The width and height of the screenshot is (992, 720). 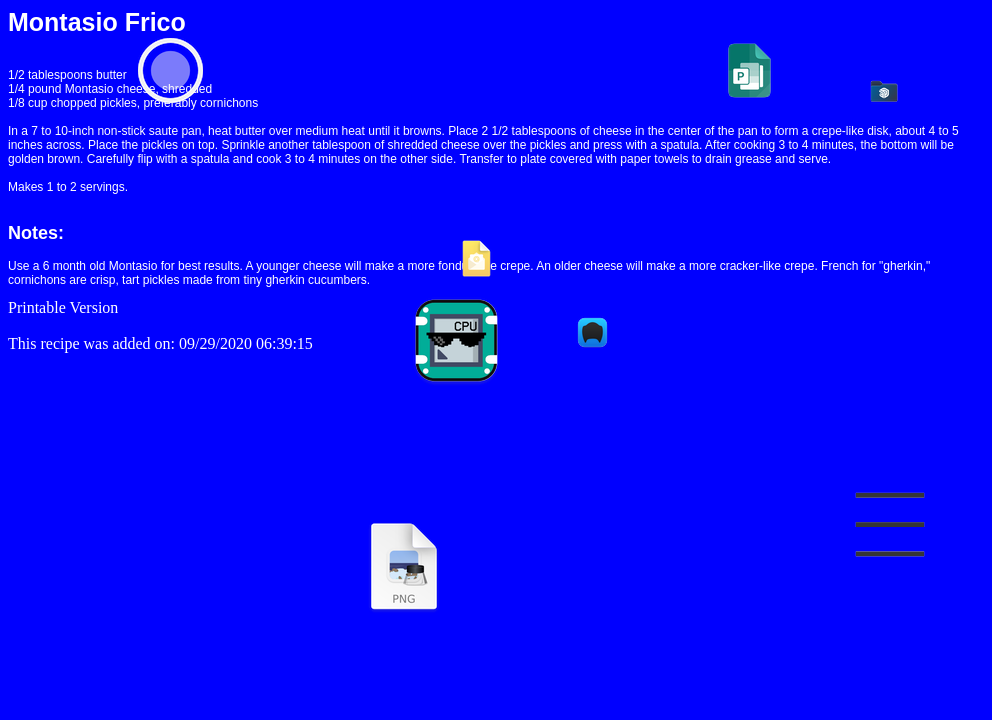 What do you see at coordinates (456, 340) in the screenshot?
I see `open GPU Screen Recorder application` at bounding box center [456, 340].